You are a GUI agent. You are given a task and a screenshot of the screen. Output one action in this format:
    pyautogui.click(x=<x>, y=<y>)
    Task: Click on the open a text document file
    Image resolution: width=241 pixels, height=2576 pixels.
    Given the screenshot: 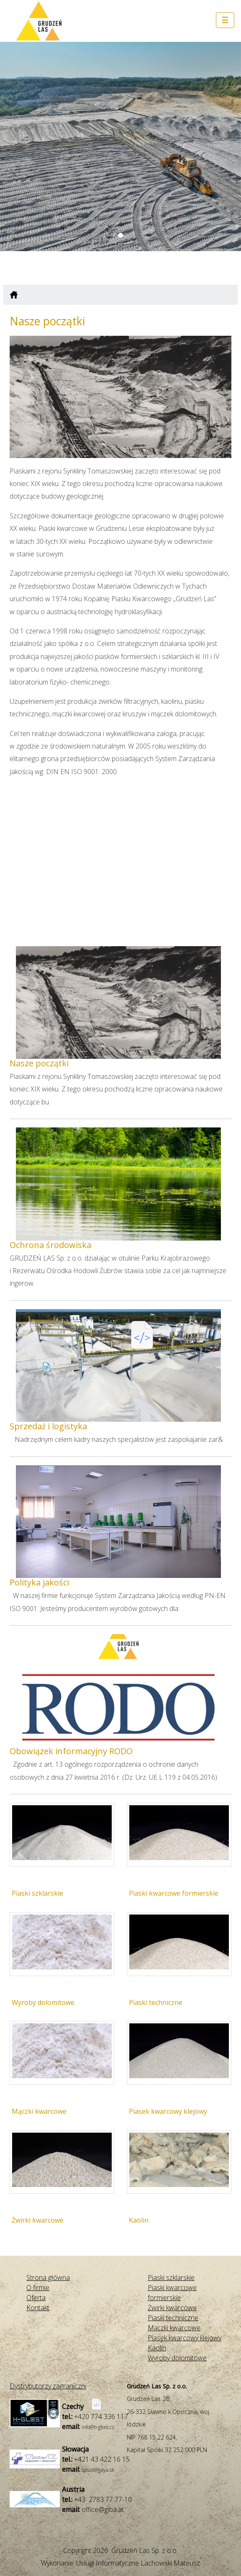 What is the action you would take?
    pyautogui.click(x=46, y=1367)
    